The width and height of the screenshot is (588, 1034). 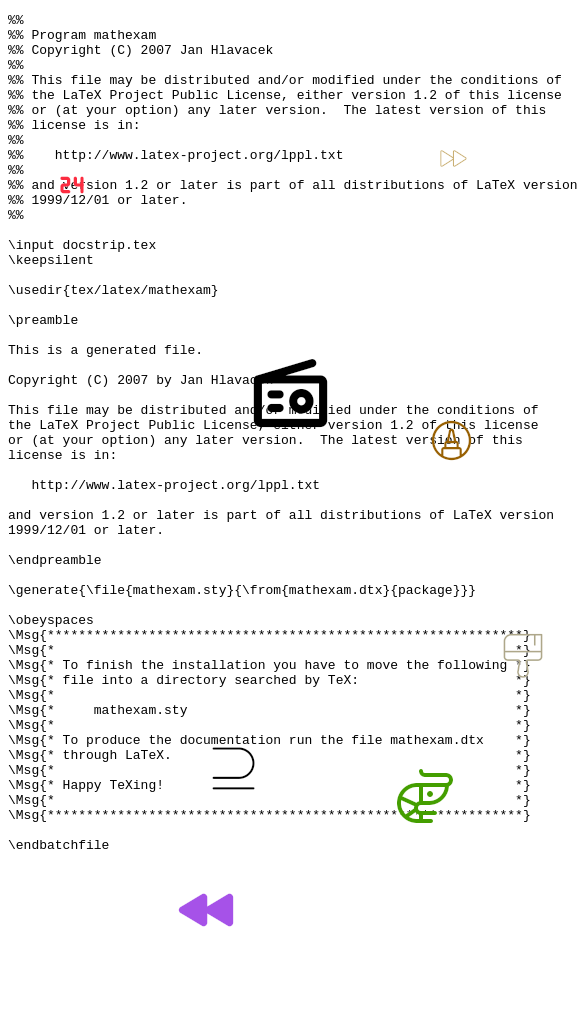 What do you see at coordinates (232, 769) in the screenshot?
I see `indicates a superset relationship in mathematical notation` at bounding box center [232, 769].